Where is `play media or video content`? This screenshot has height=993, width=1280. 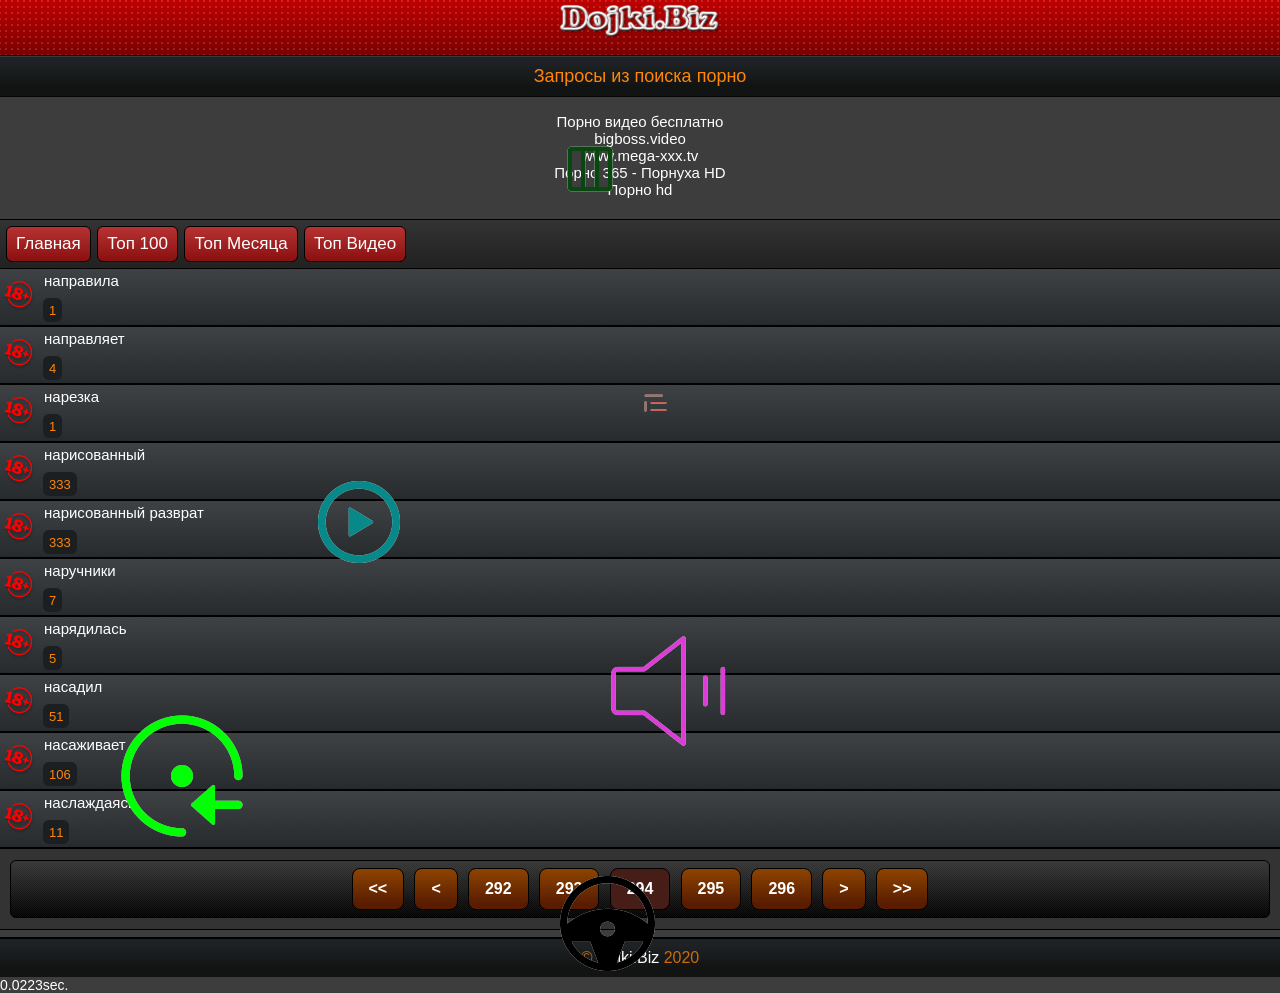 play media or video content is located at coordinates (359, 522).